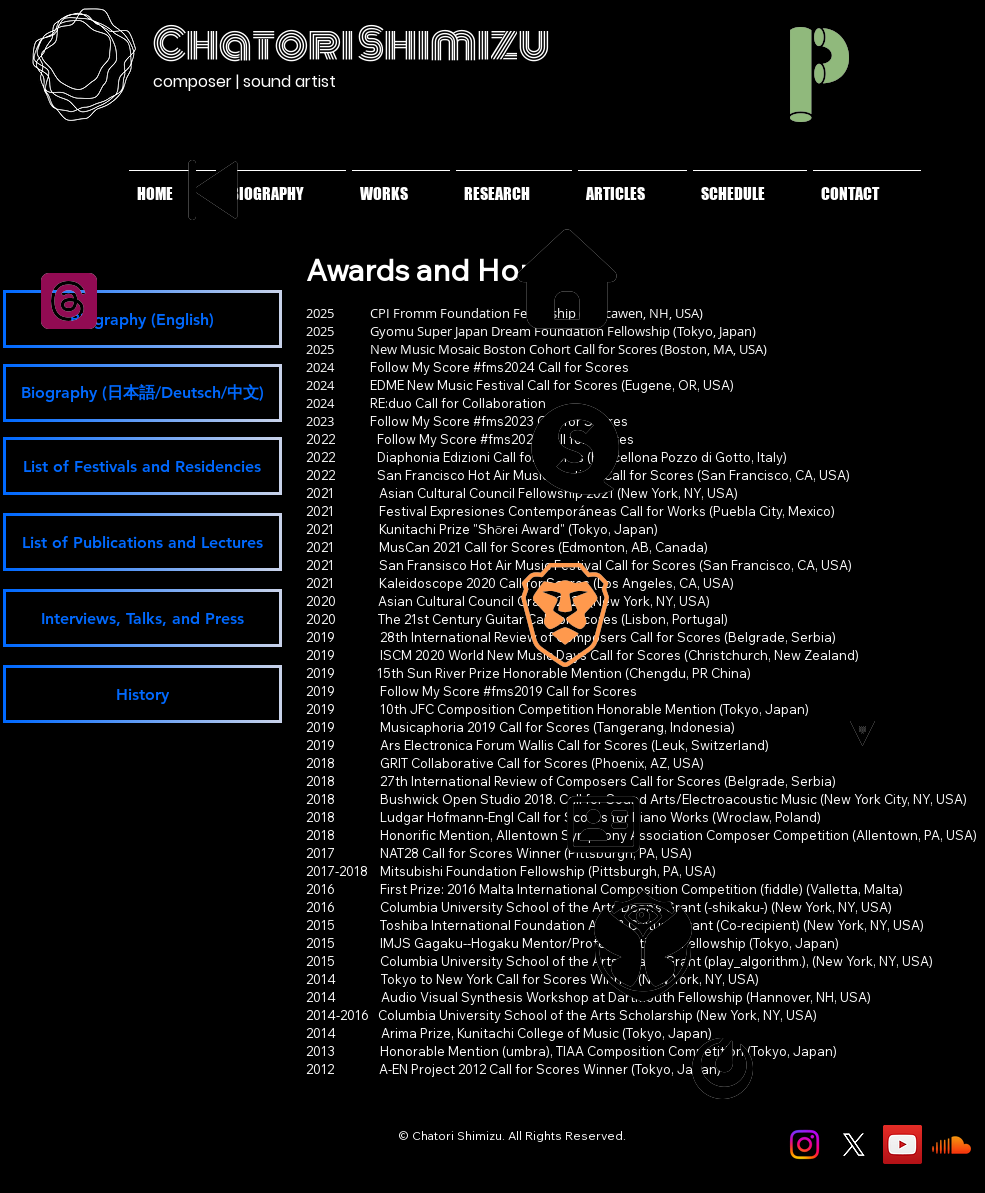  What do you see at coordinates (862, 733) in the screenshot?
I see `HashiCorp Vault application logo` at bounding box center [862, 733].